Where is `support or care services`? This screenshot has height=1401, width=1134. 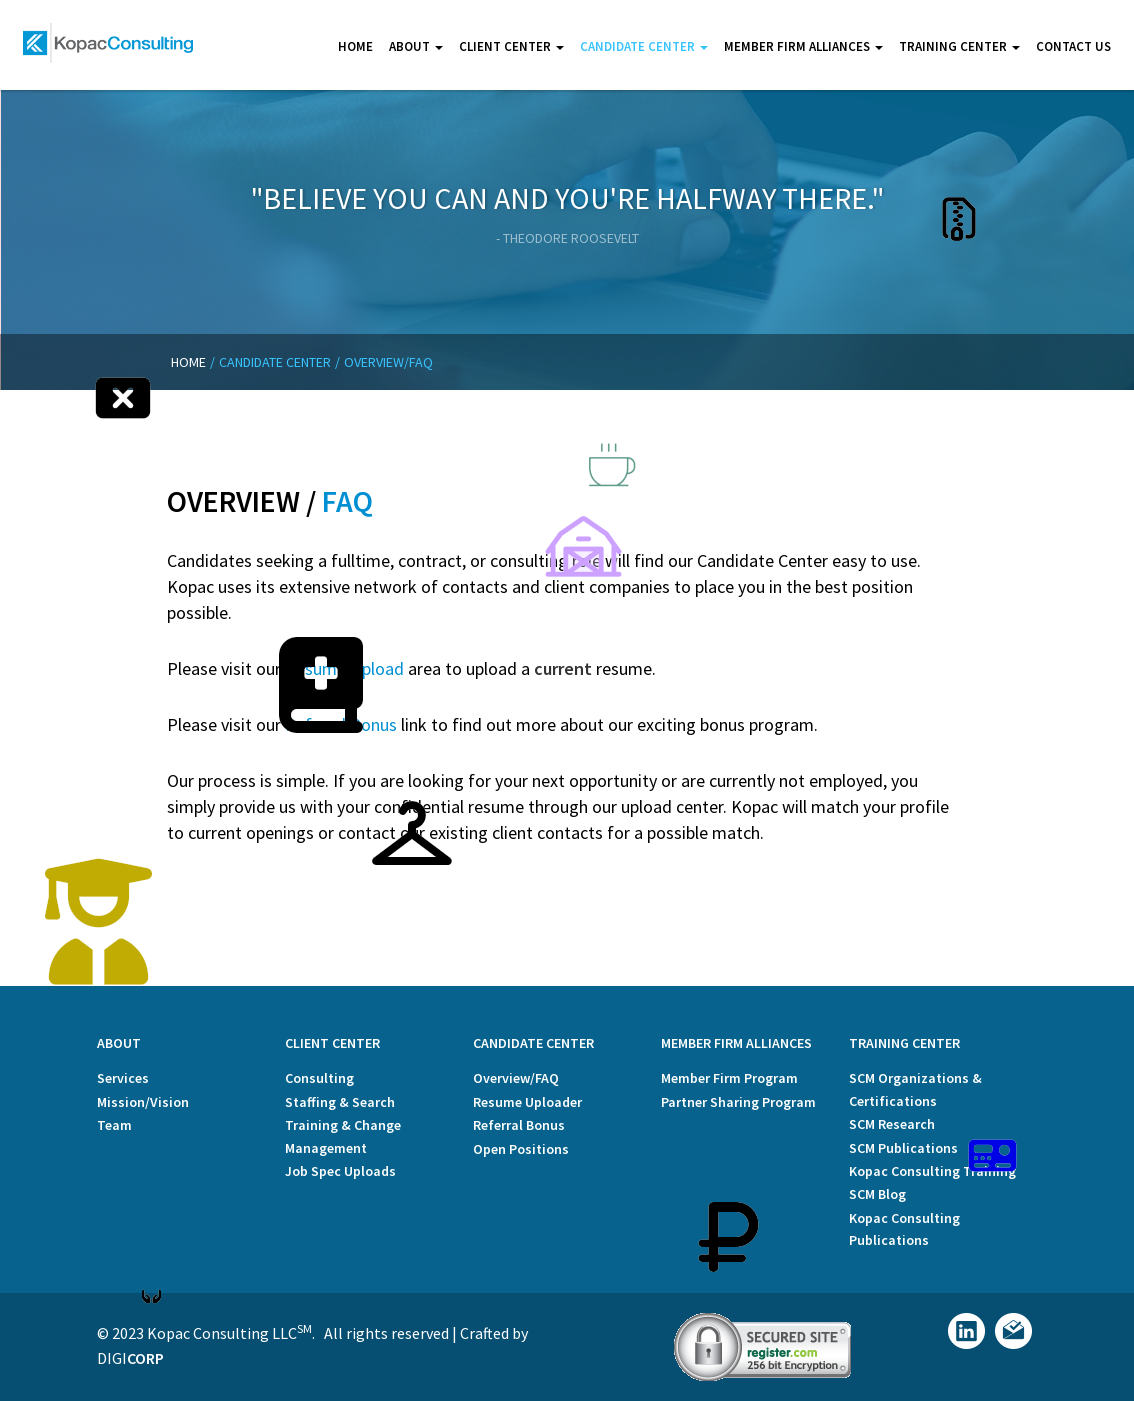 support or care services is located at coordinates (151, 1295).